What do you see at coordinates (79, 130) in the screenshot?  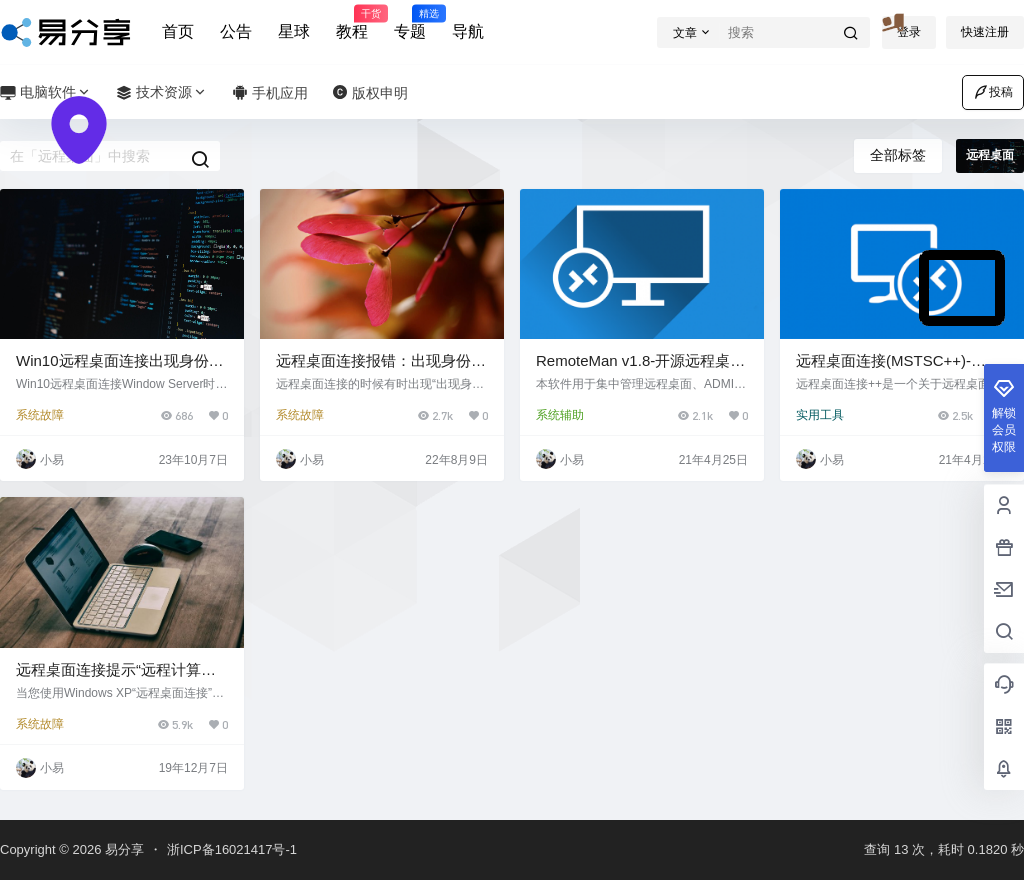 I see `view or share your current location` at bounding box center [79, 130].